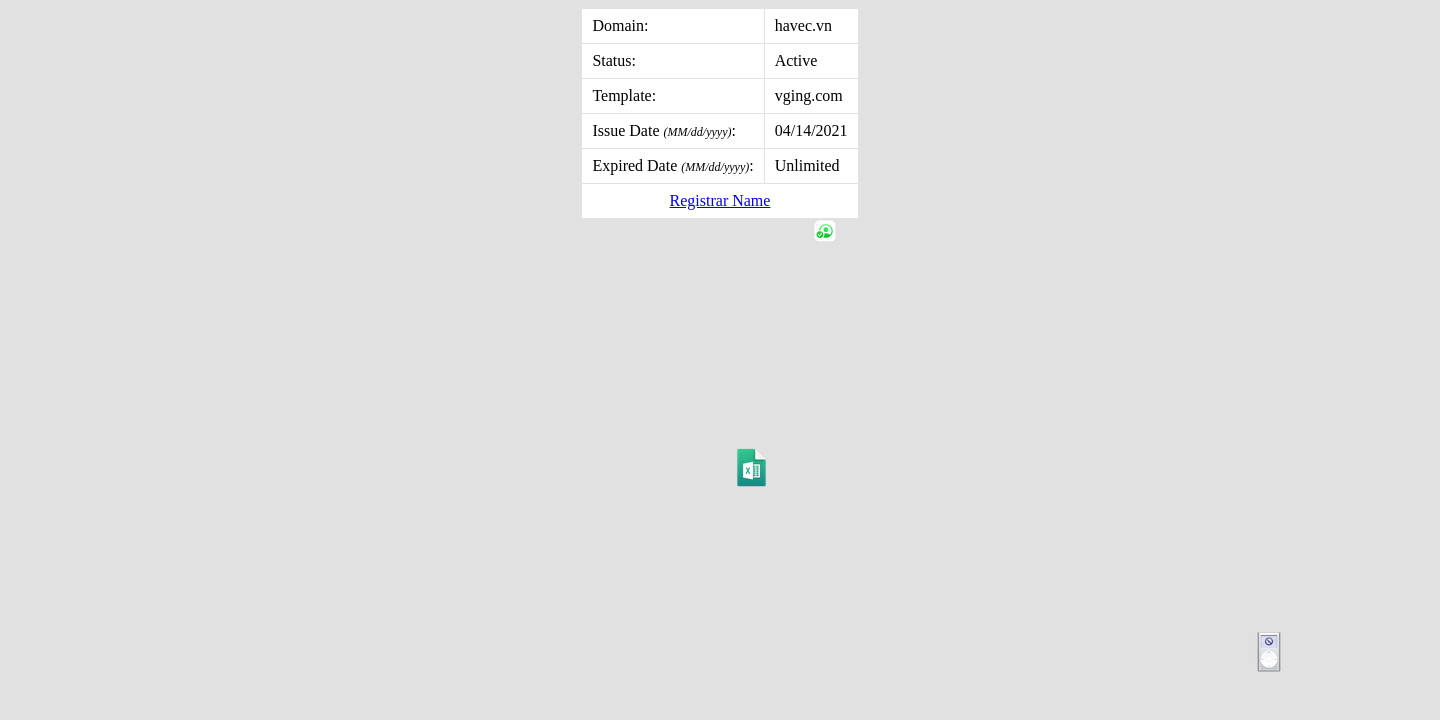  I want to click on collaboration or screen sharing request approved, so click(825, 231).